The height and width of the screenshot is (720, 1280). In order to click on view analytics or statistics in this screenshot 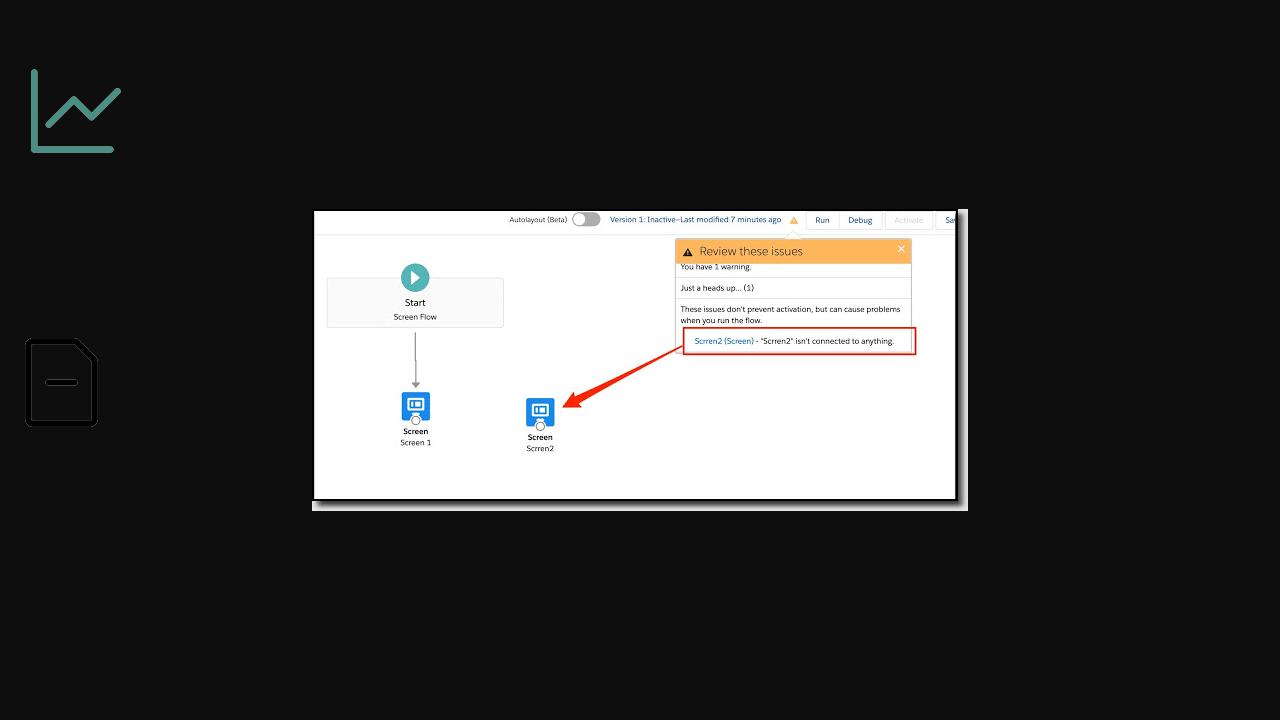, I will do `click(77, 111)`.